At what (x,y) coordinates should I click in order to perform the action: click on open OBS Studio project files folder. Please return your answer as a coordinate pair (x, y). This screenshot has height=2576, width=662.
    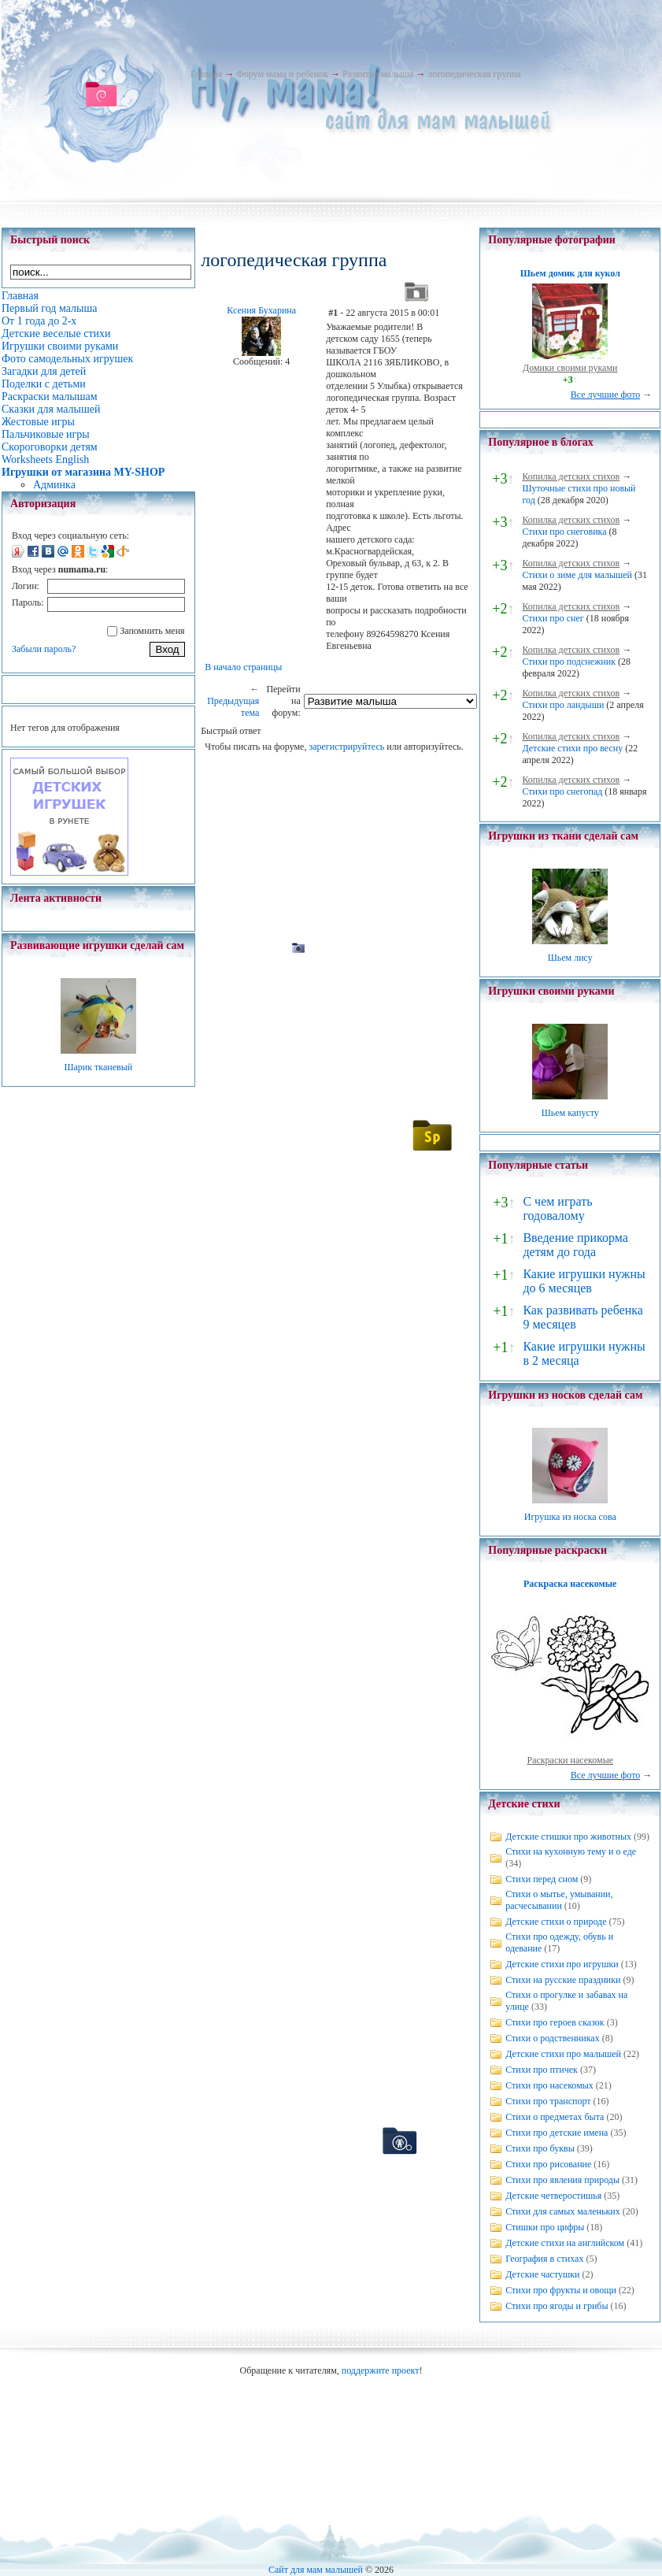
    Looking at the image, I should click on (298, 948).